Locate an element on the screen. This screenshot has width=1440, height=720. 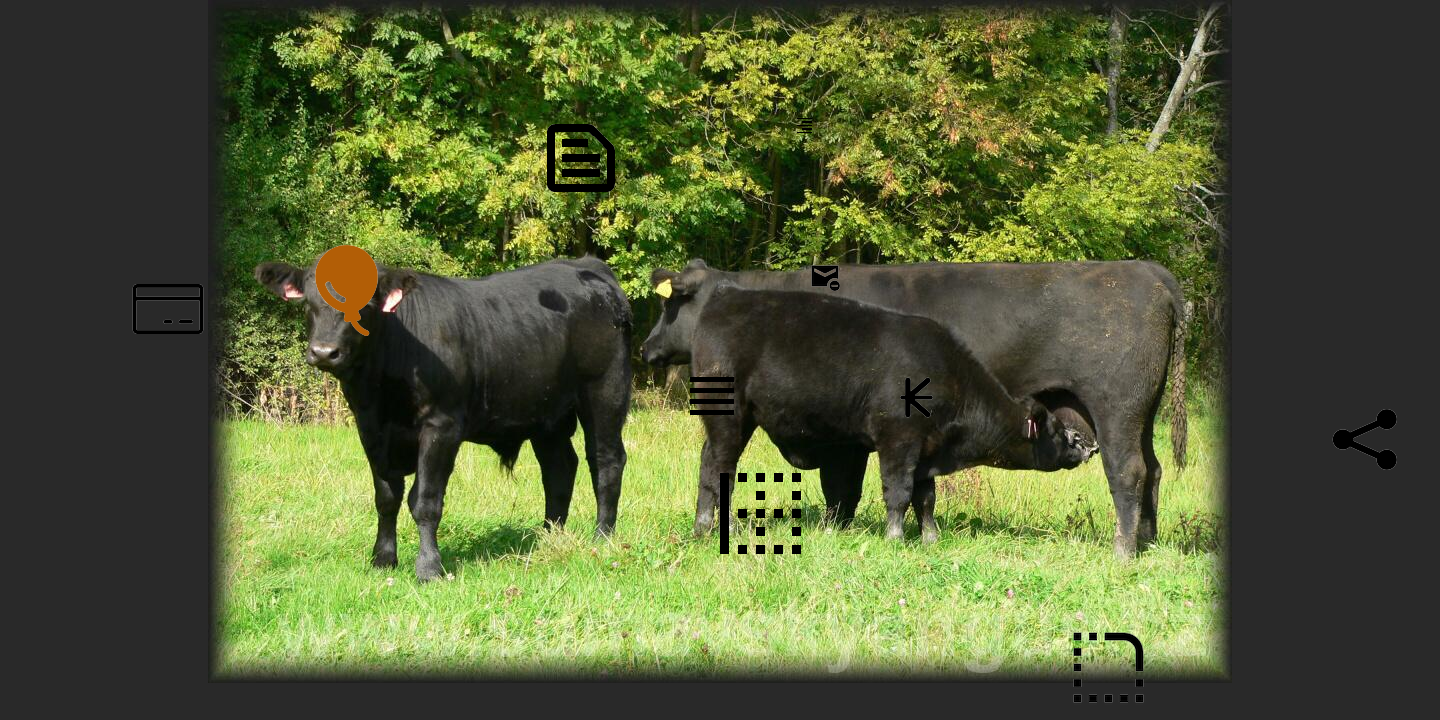
apply border to left edge of cell or element is located at coordinates (760, 513).